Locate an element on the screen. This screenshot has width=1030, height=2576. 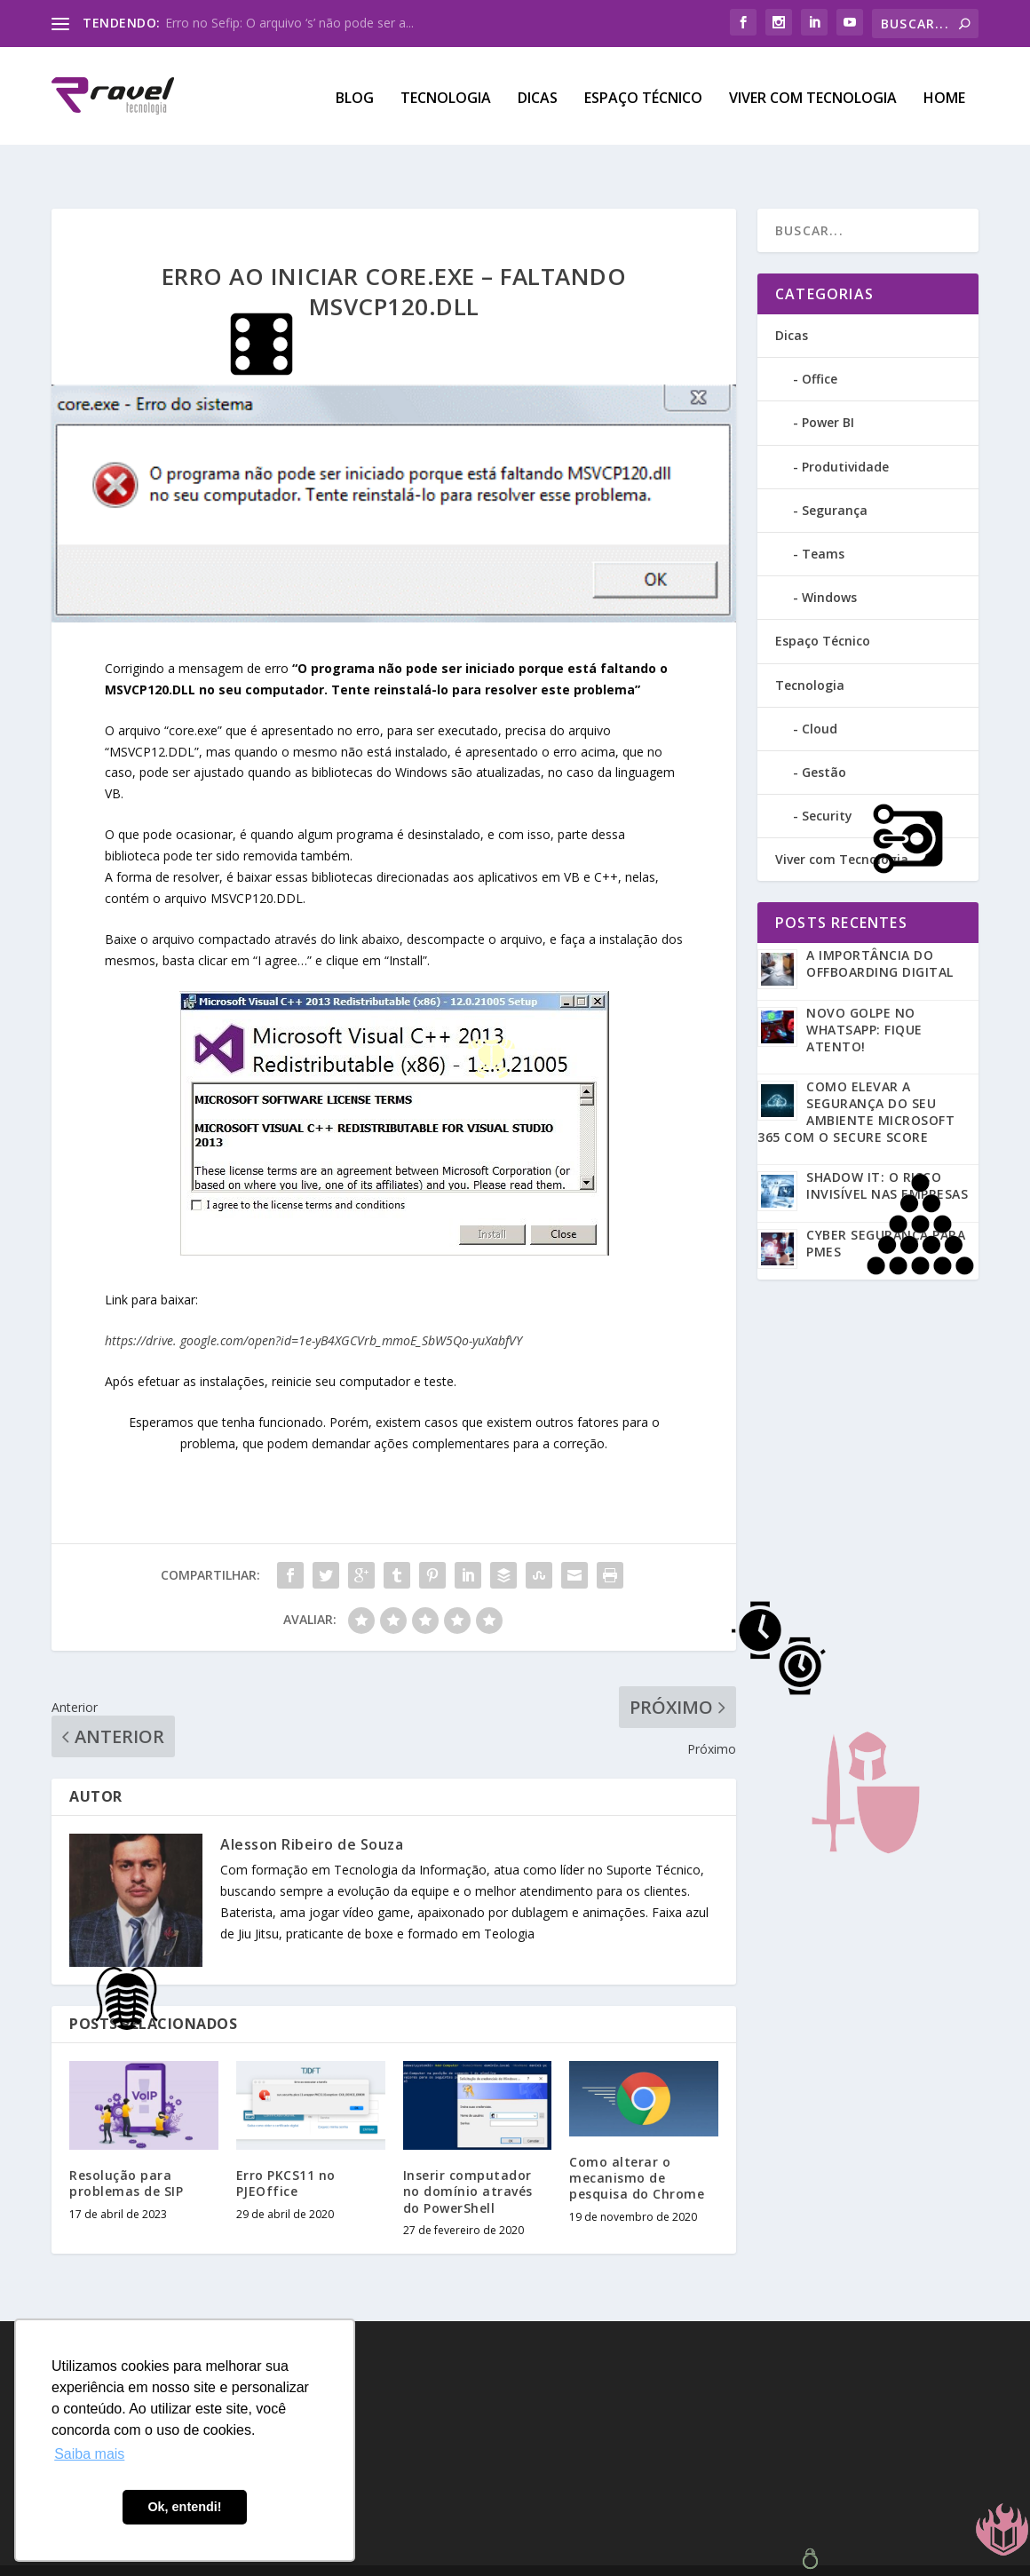
destroy or permanently delete a document is located at coordinates (1002, 2529).